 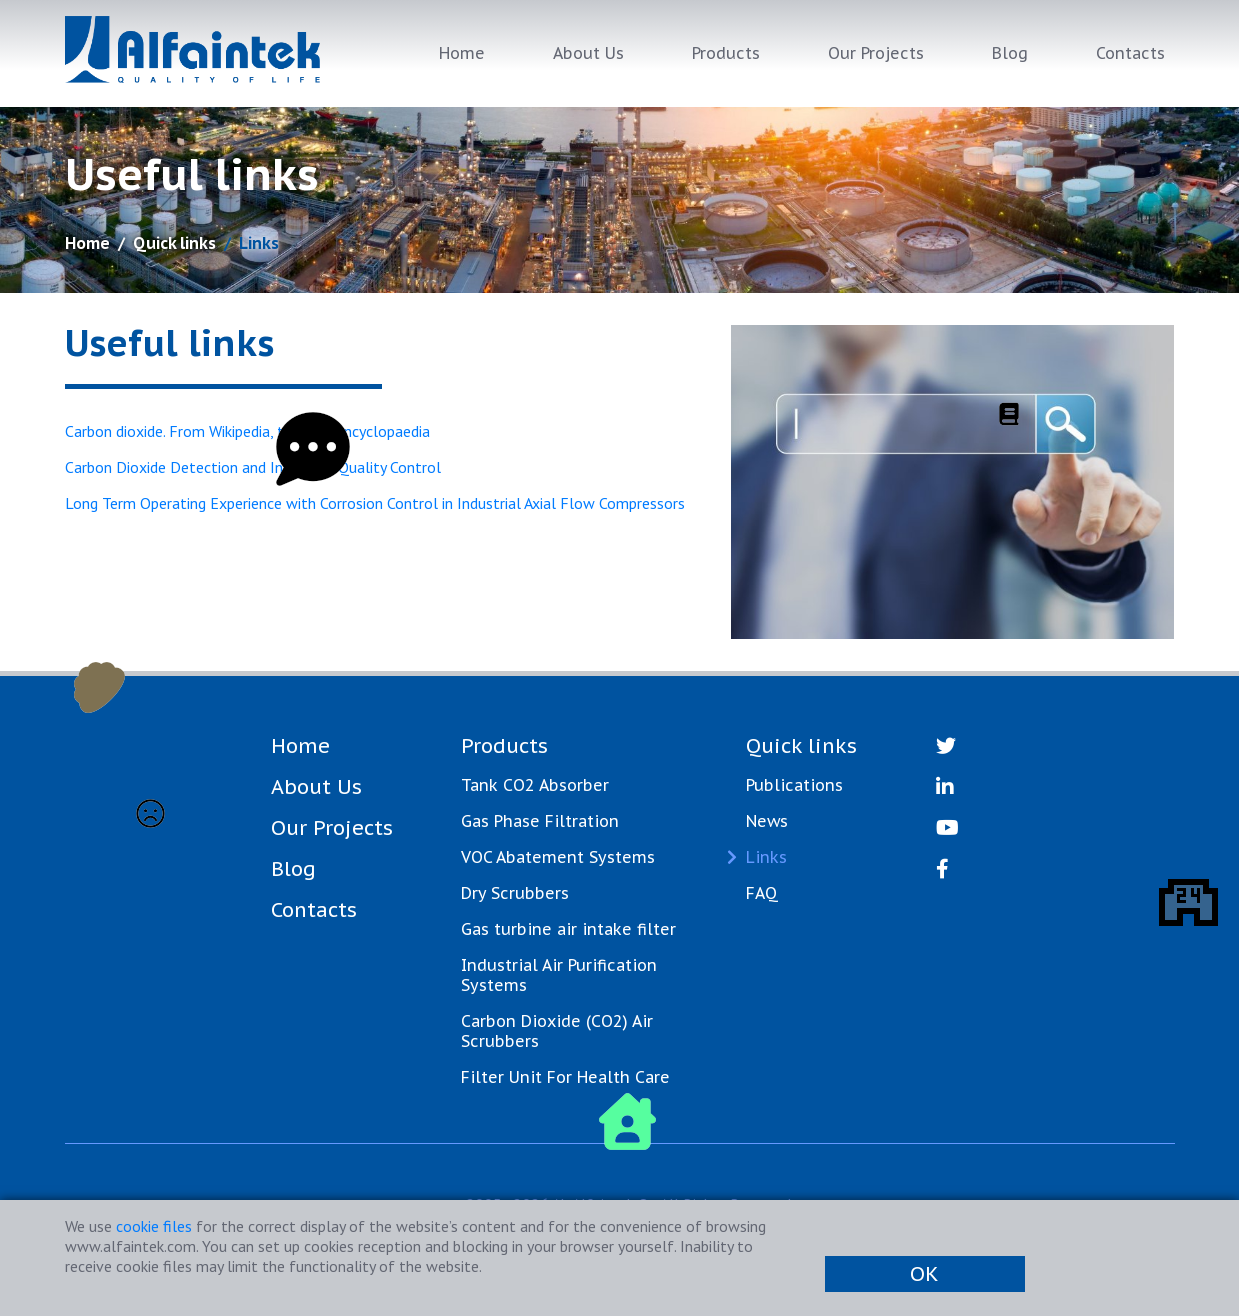 I want to click on browse asian cuisine or dumpling restaurants, so click(x=99, y=687).